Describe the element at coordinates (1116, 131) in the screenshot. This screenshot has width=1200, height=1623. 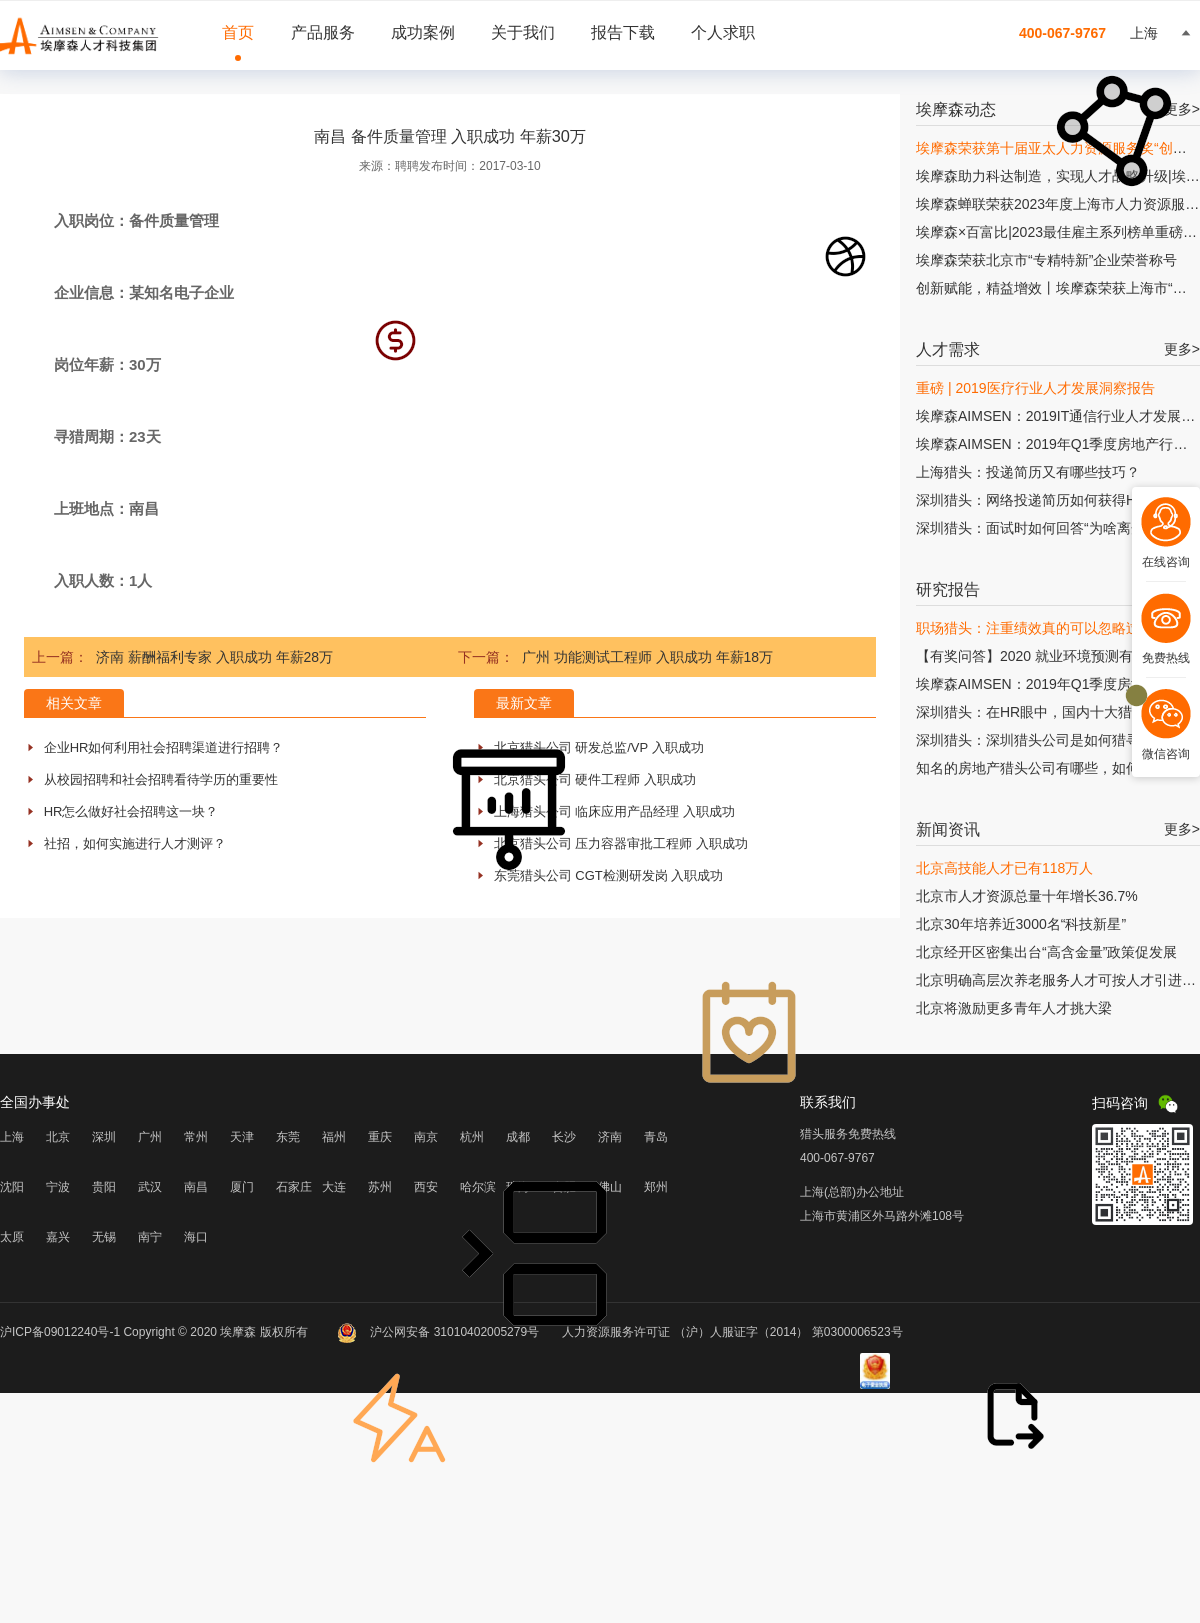
I see `create a polygon shape` at that location.